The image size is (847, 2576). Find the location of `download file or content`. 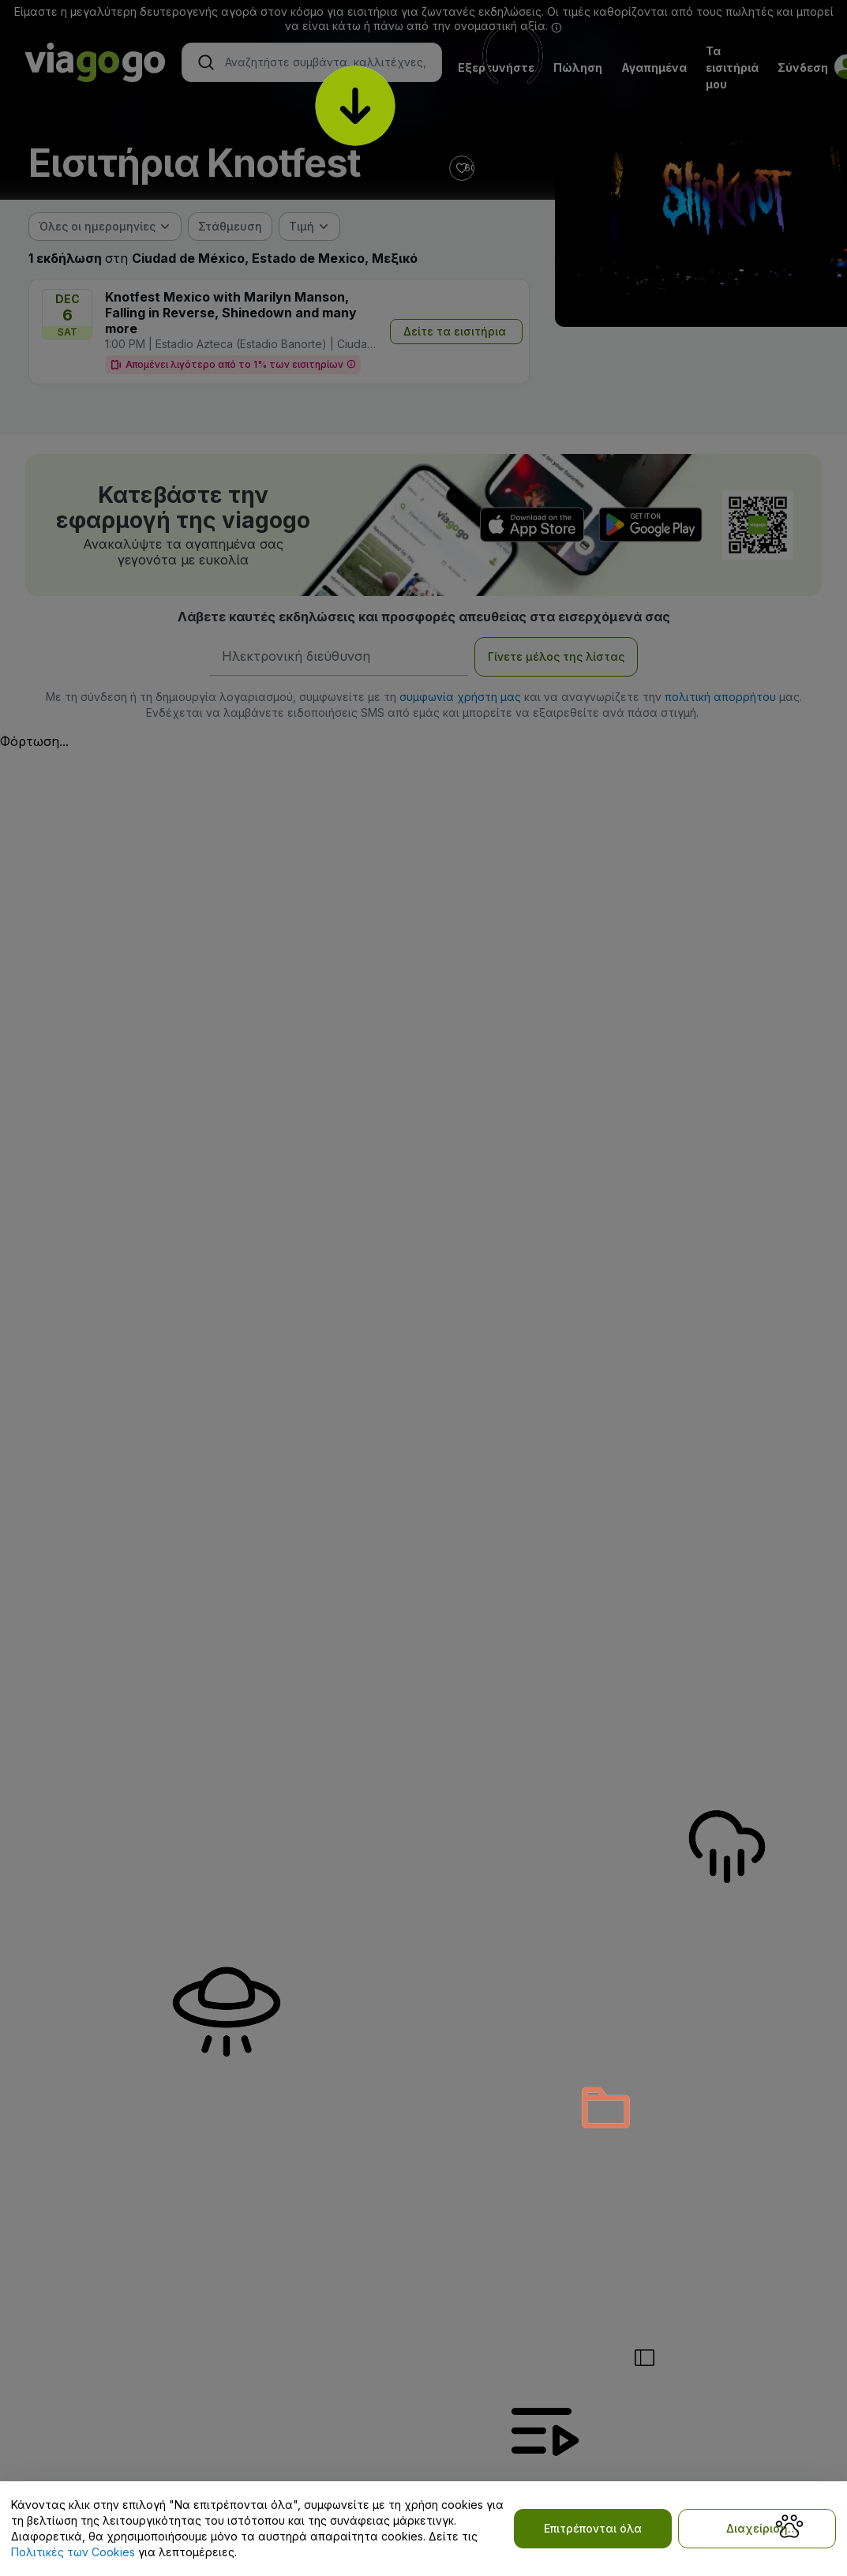

download file or content is located at coordinates (355, 106).